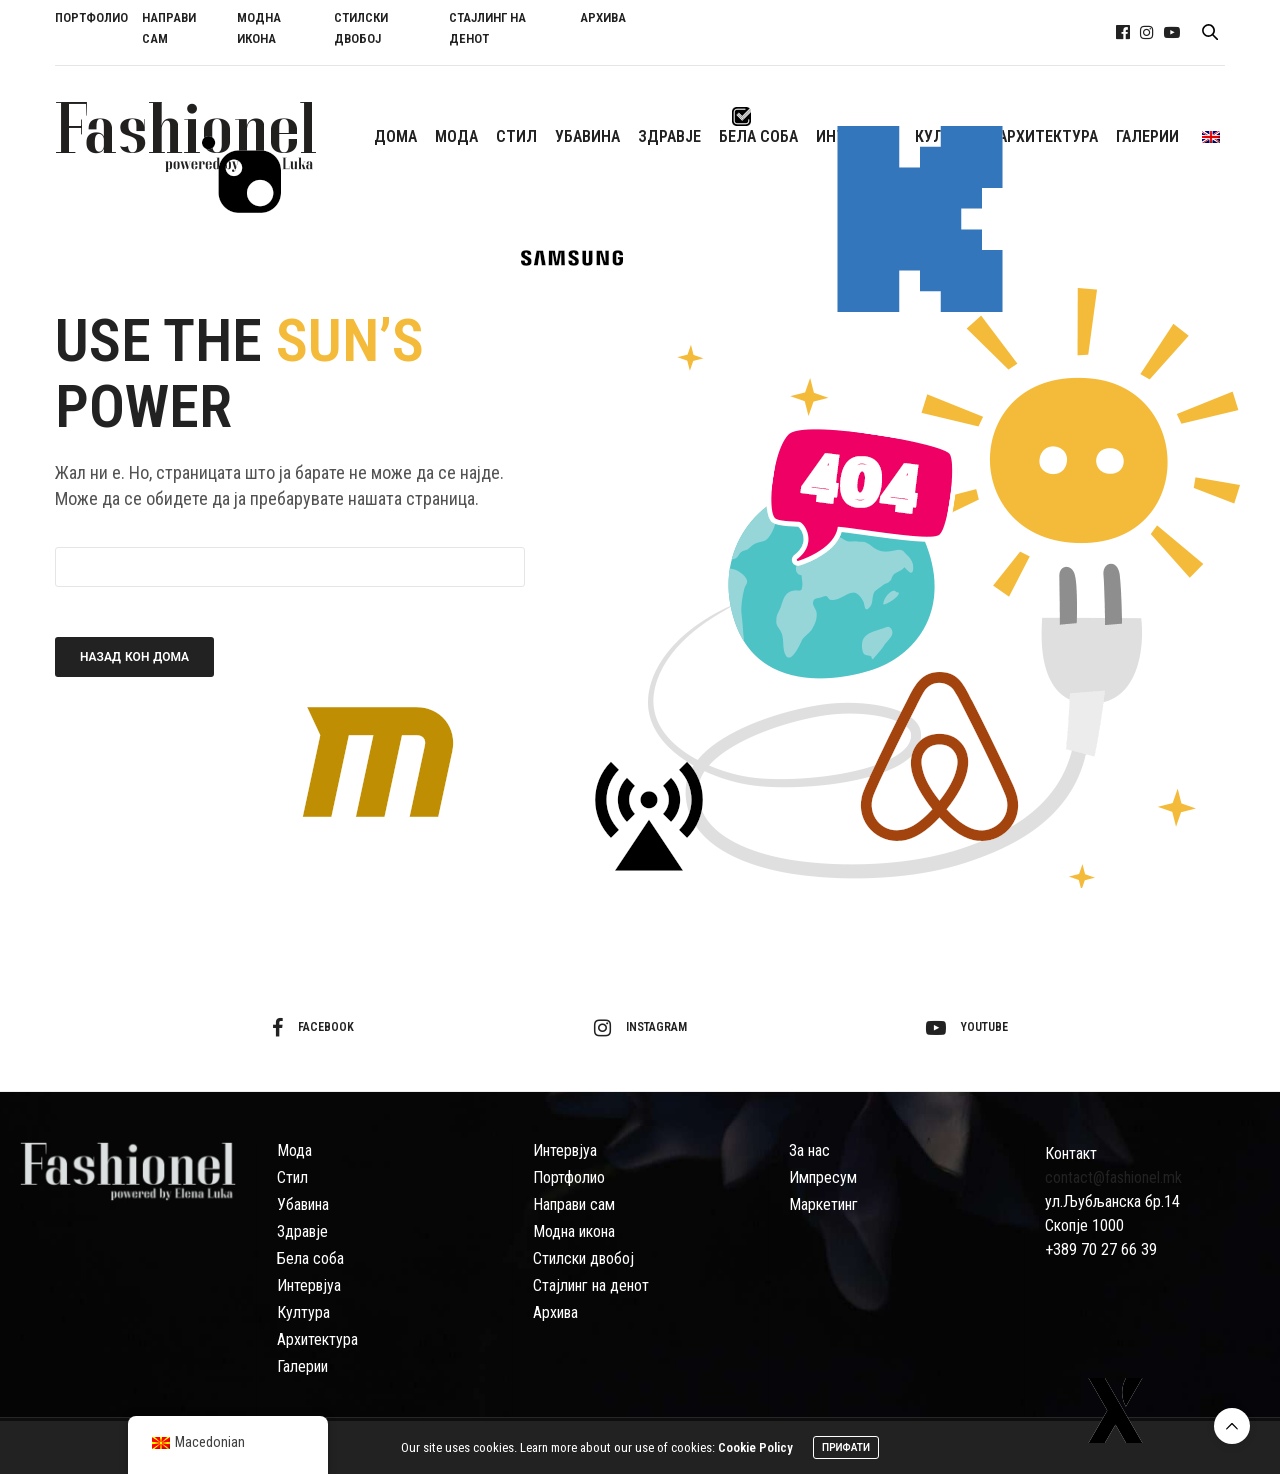  I want to click on xstate library logo, so click(1115, 1410).